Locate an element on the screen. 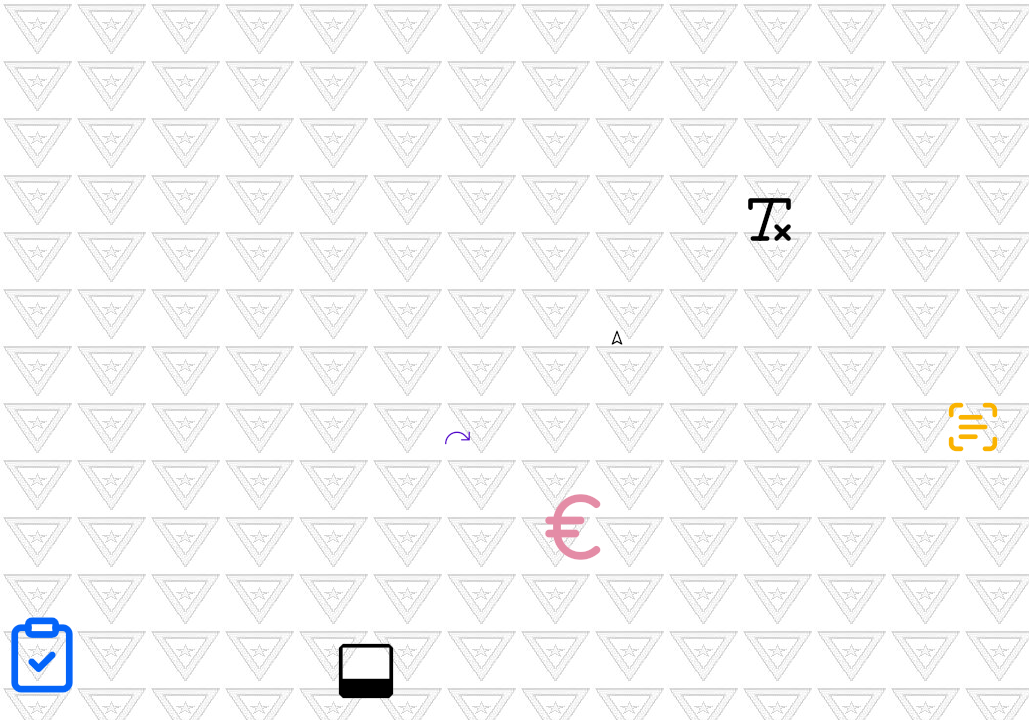 This screenshot has height=720, width=1029. redo last action is located at coordinates (457, 437).